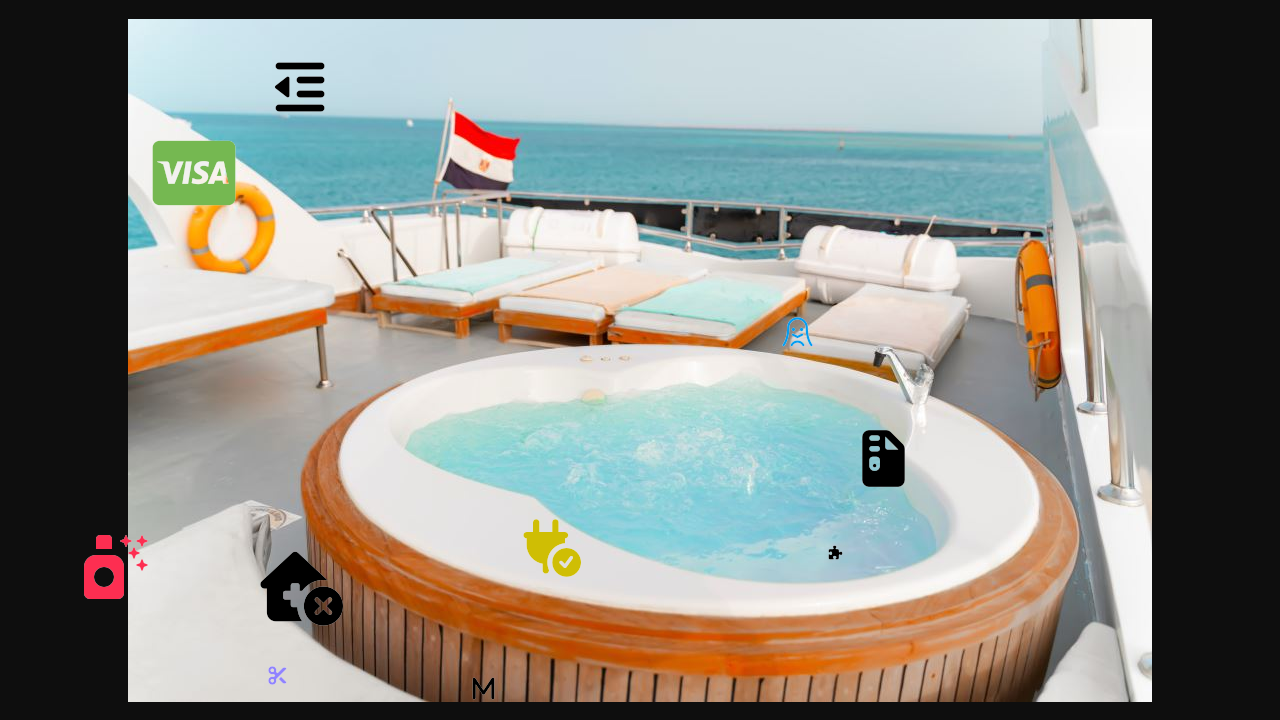 This screenshot has height=720, width=1280. Describe the element at coordinates (797, 333) in the screenshot. I see `indicates linux operating system compatibility` at that location.